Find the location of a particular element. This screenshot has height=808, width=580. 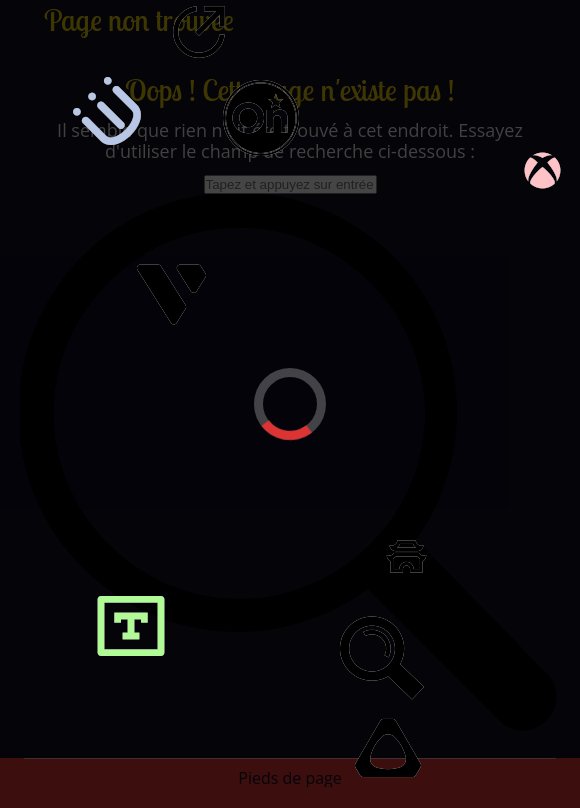

insert a text snippet or template is located at coordinates (131, 626).